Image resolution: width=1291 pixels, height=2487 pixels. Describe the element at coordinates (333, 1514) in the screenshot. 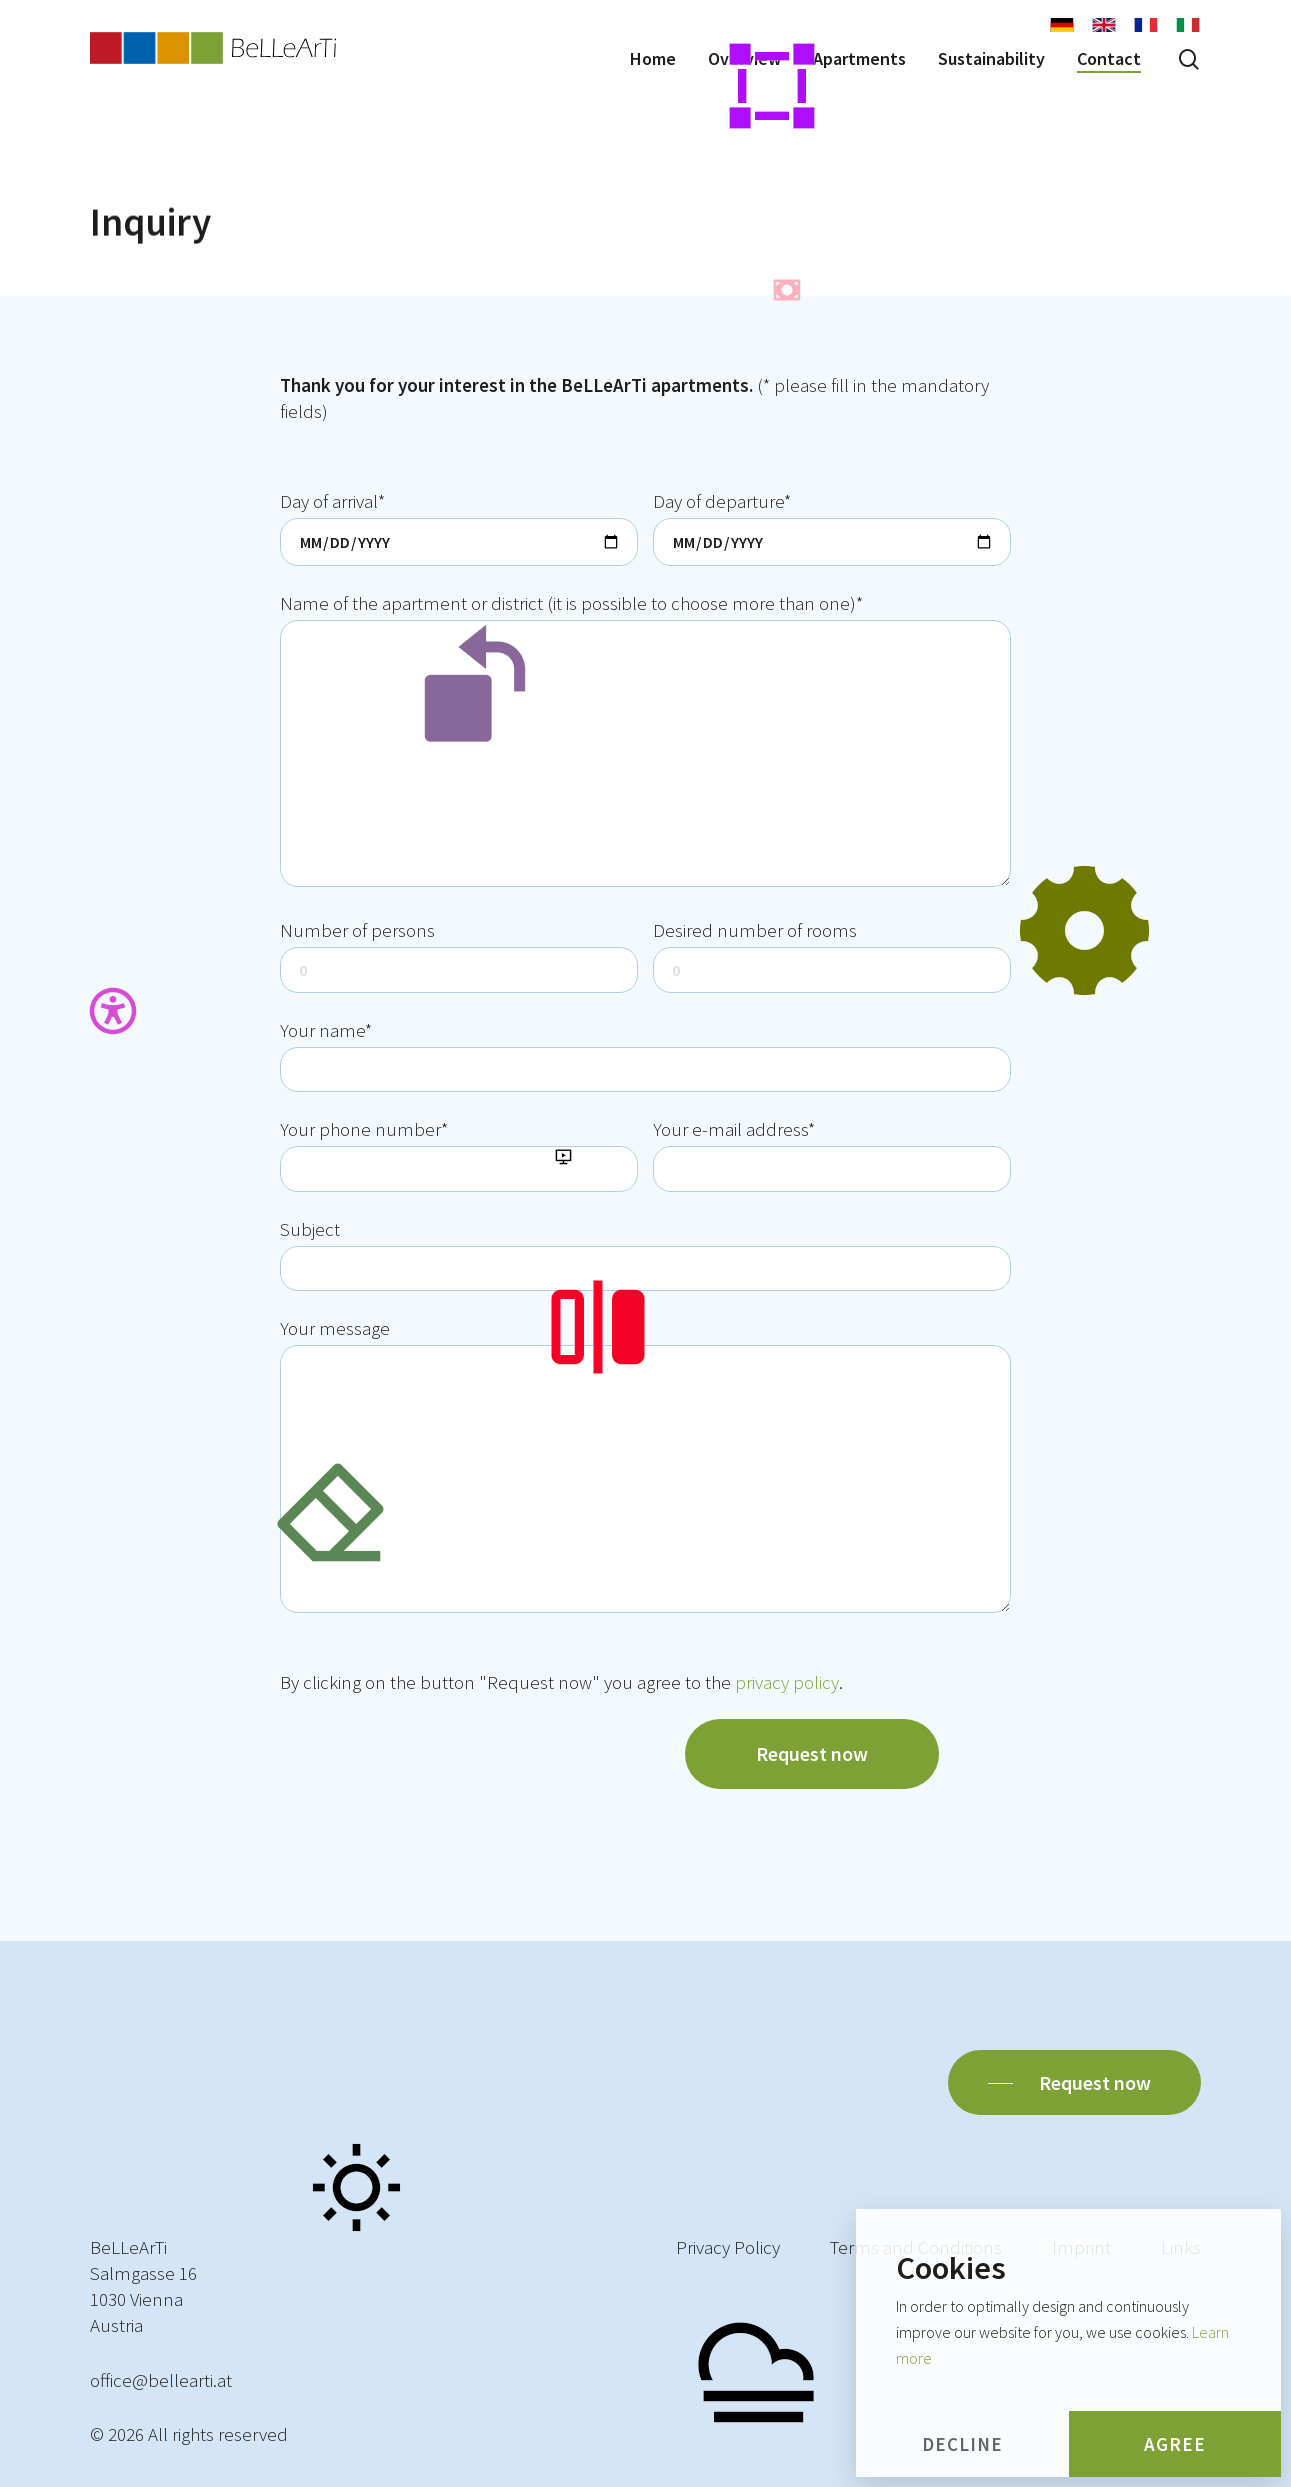

I see `erase or delete selected content` at that location.